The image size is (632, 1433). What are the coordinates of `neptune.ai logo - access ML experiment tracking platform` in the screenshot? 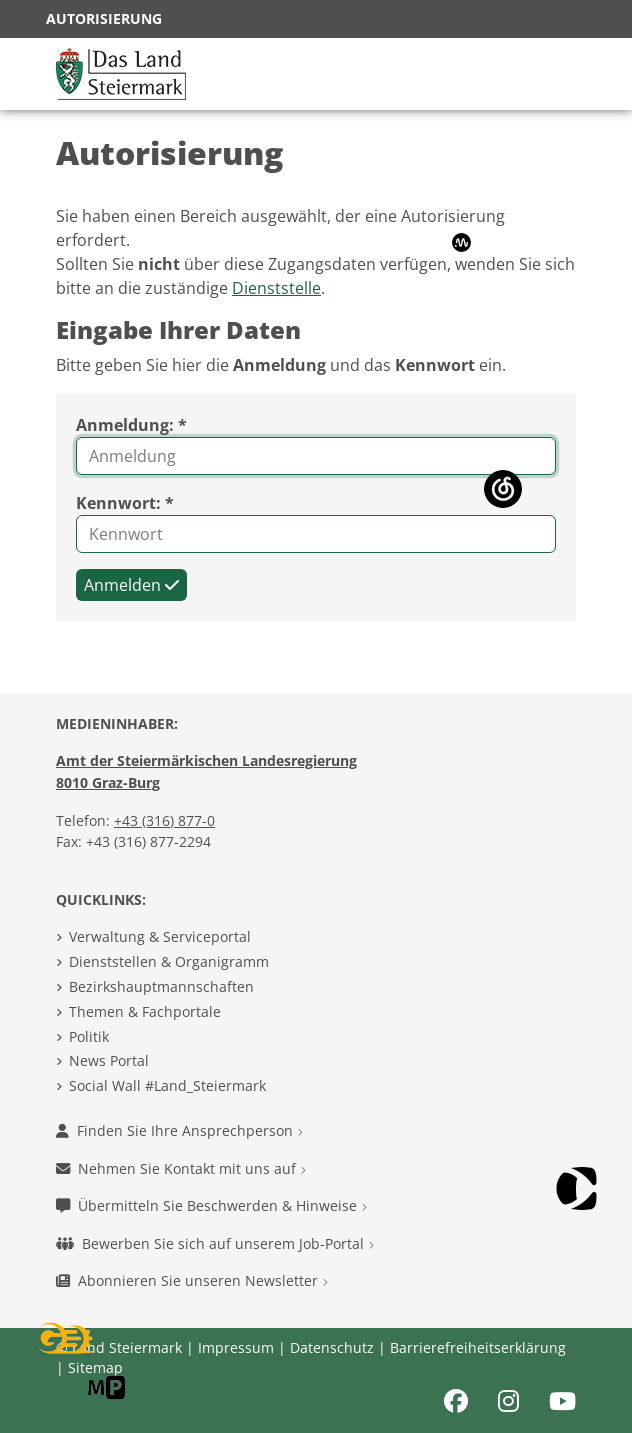 It's located at (461, 242).